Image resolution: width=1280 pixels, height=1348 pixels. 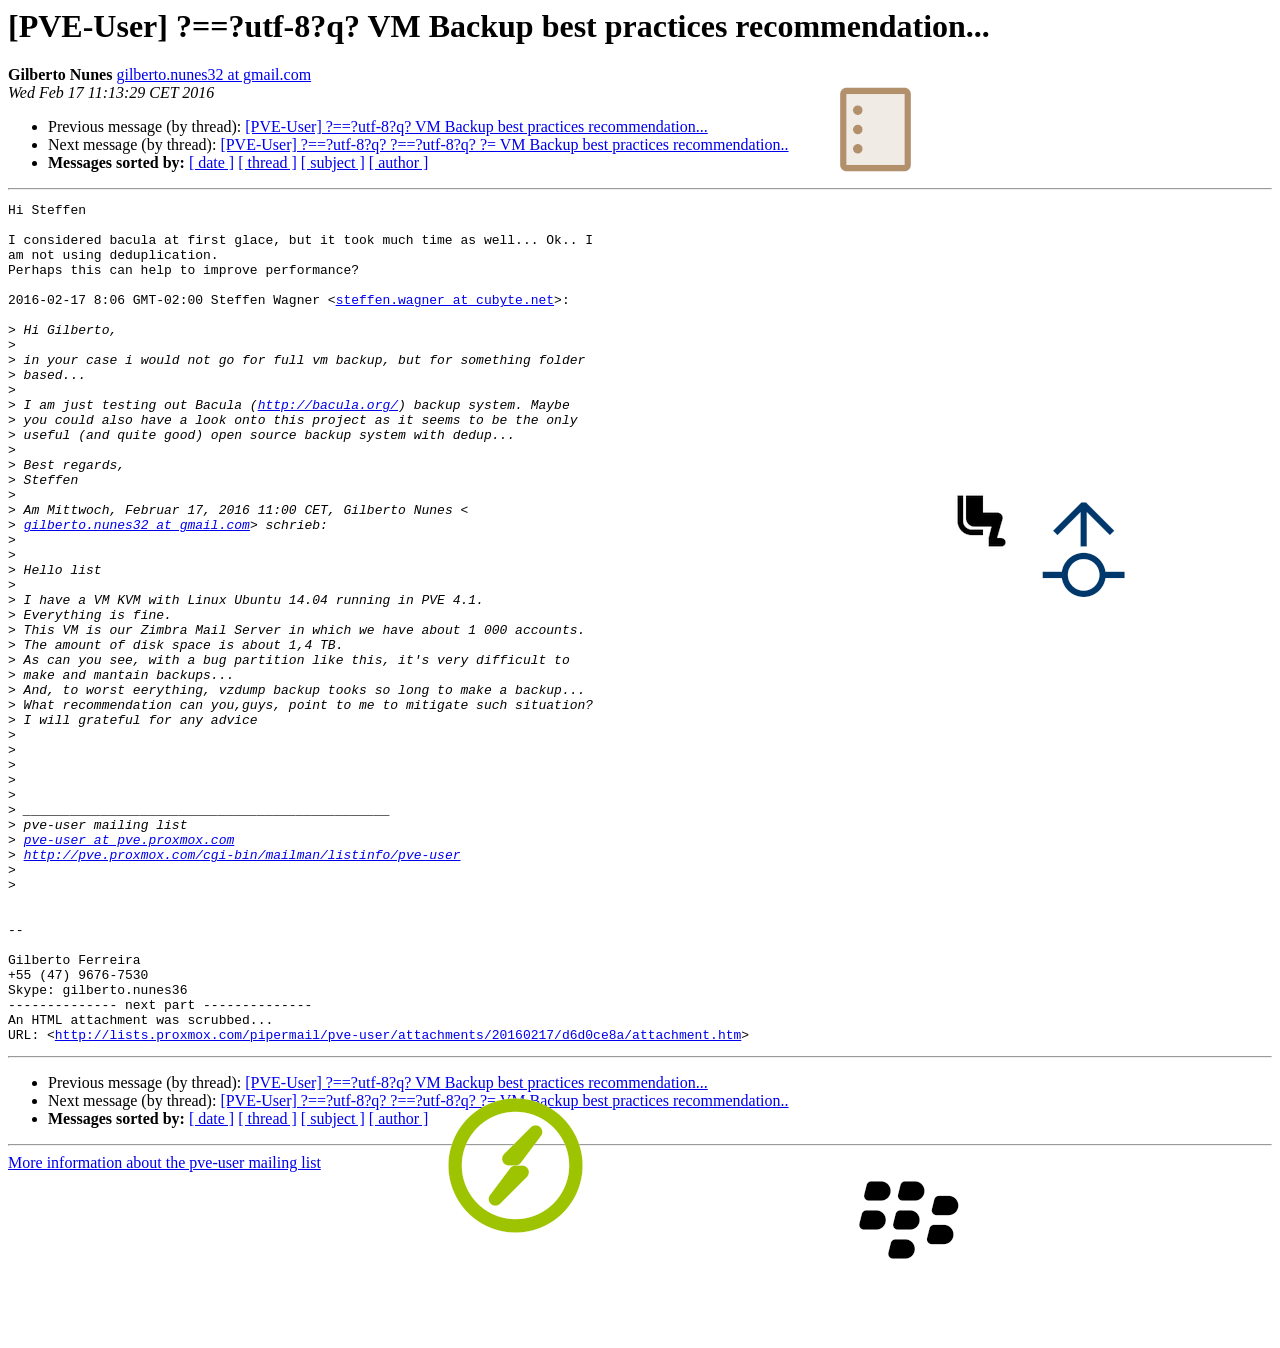 I want to click on indicates reduced legroom seating option, so click(x=983, y=521).